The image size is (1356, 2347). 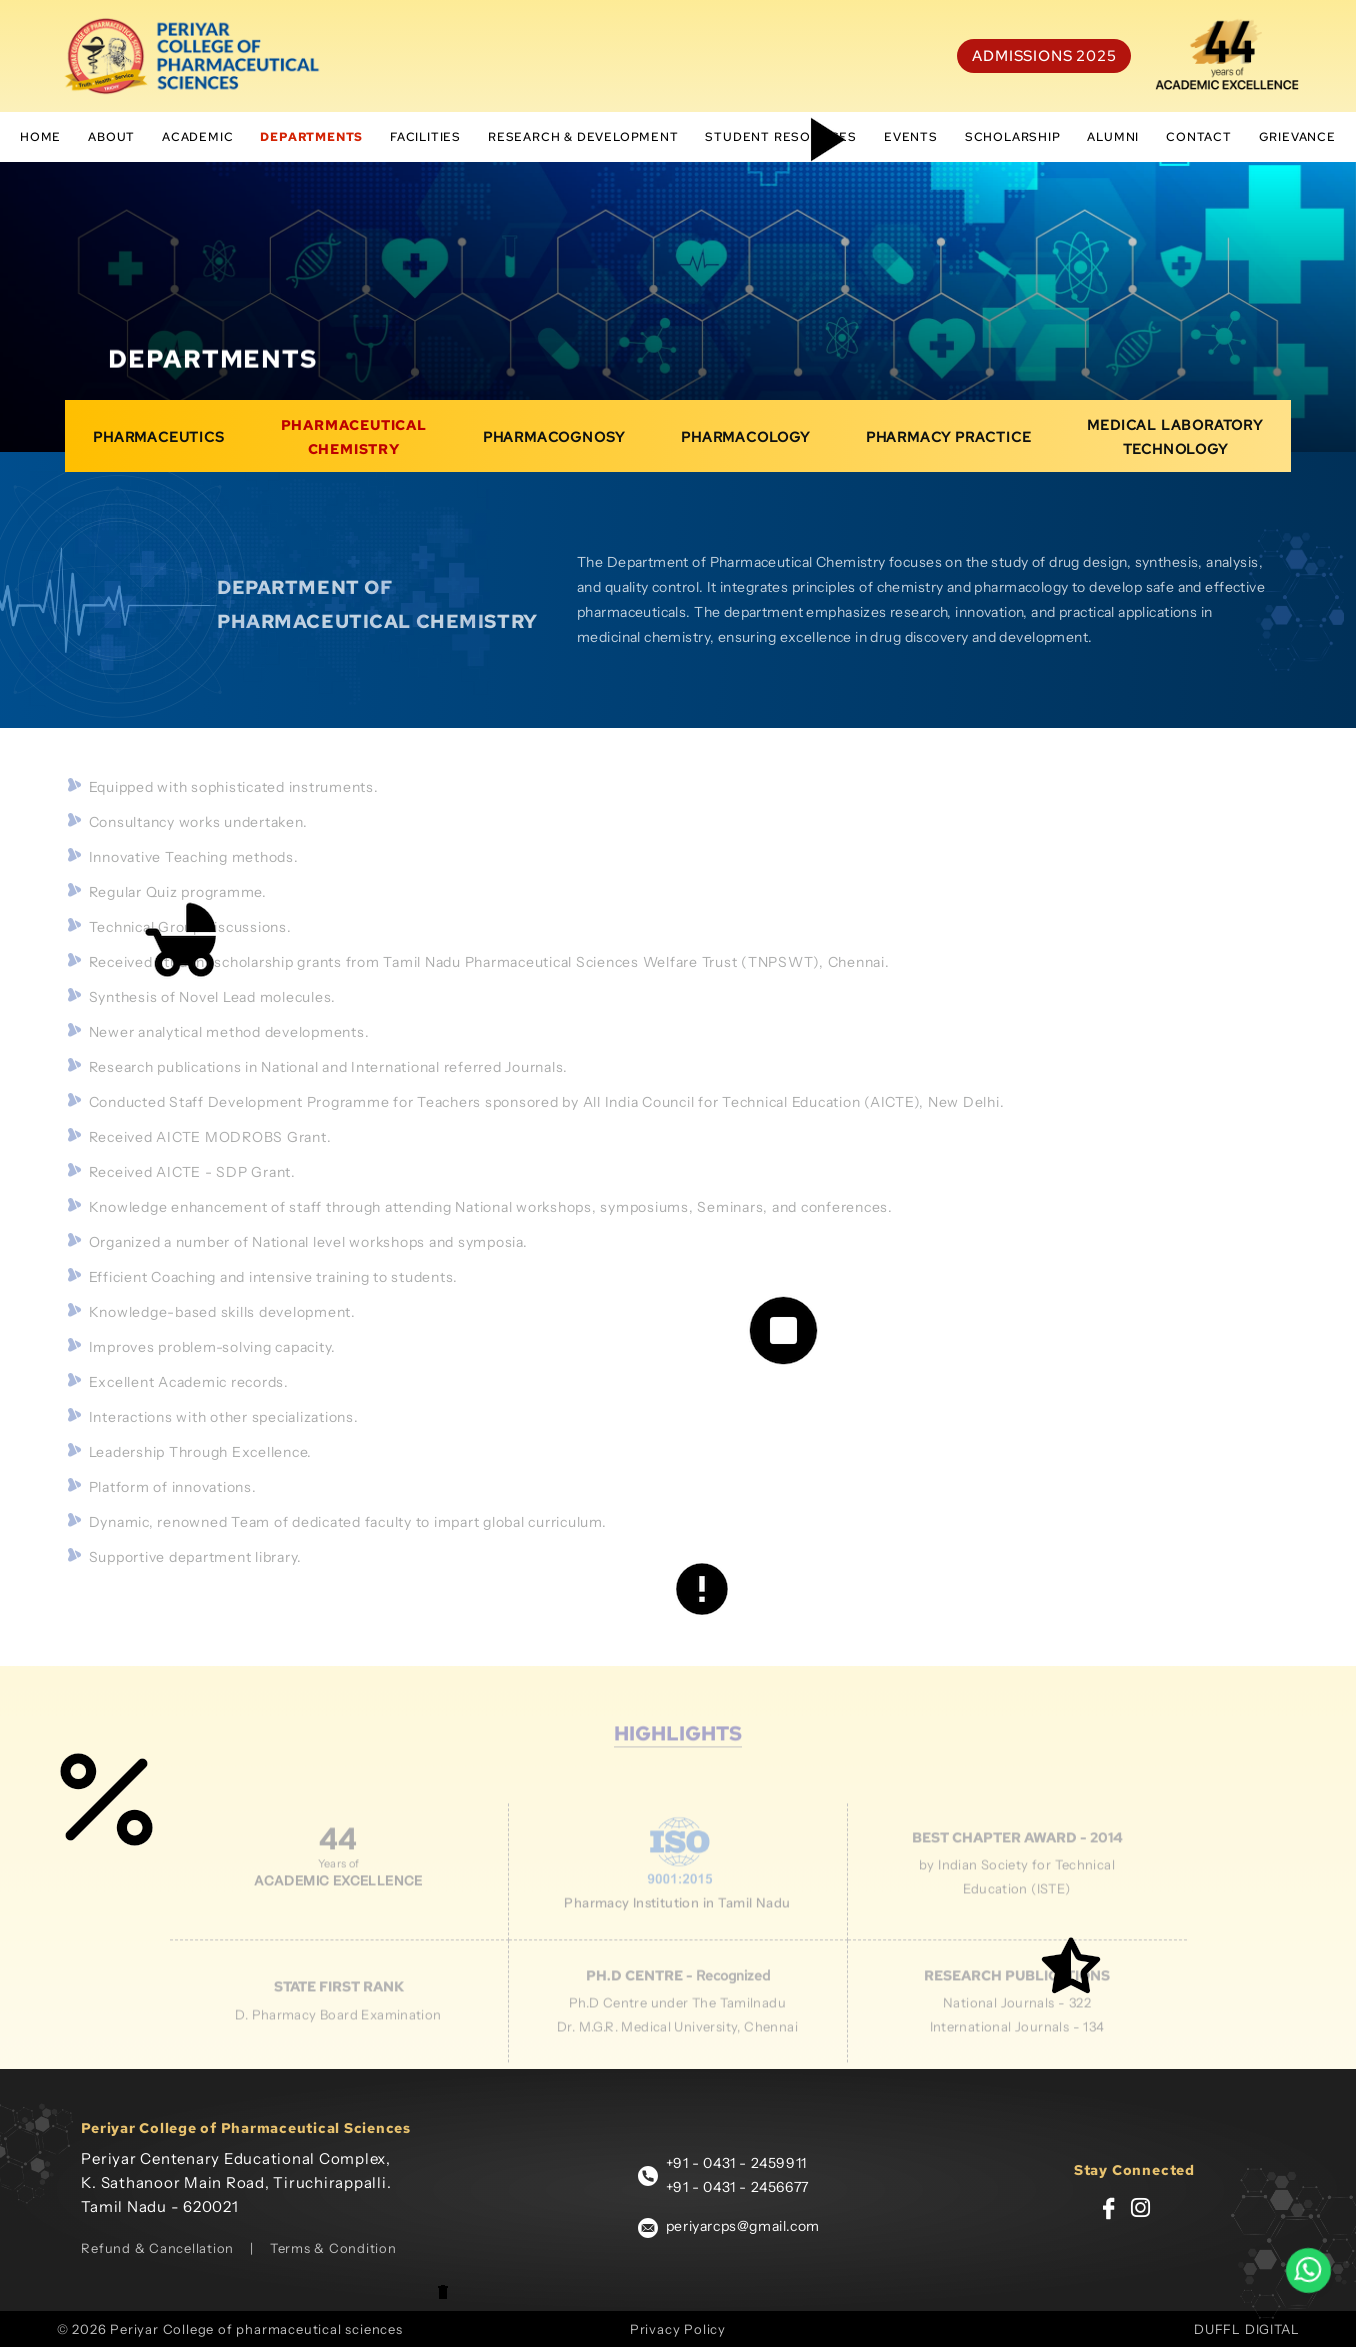 What do you see at coordinates (783, 1330) in the screenshot?
I see `stop media playback` at bounding box center [783, 1330].